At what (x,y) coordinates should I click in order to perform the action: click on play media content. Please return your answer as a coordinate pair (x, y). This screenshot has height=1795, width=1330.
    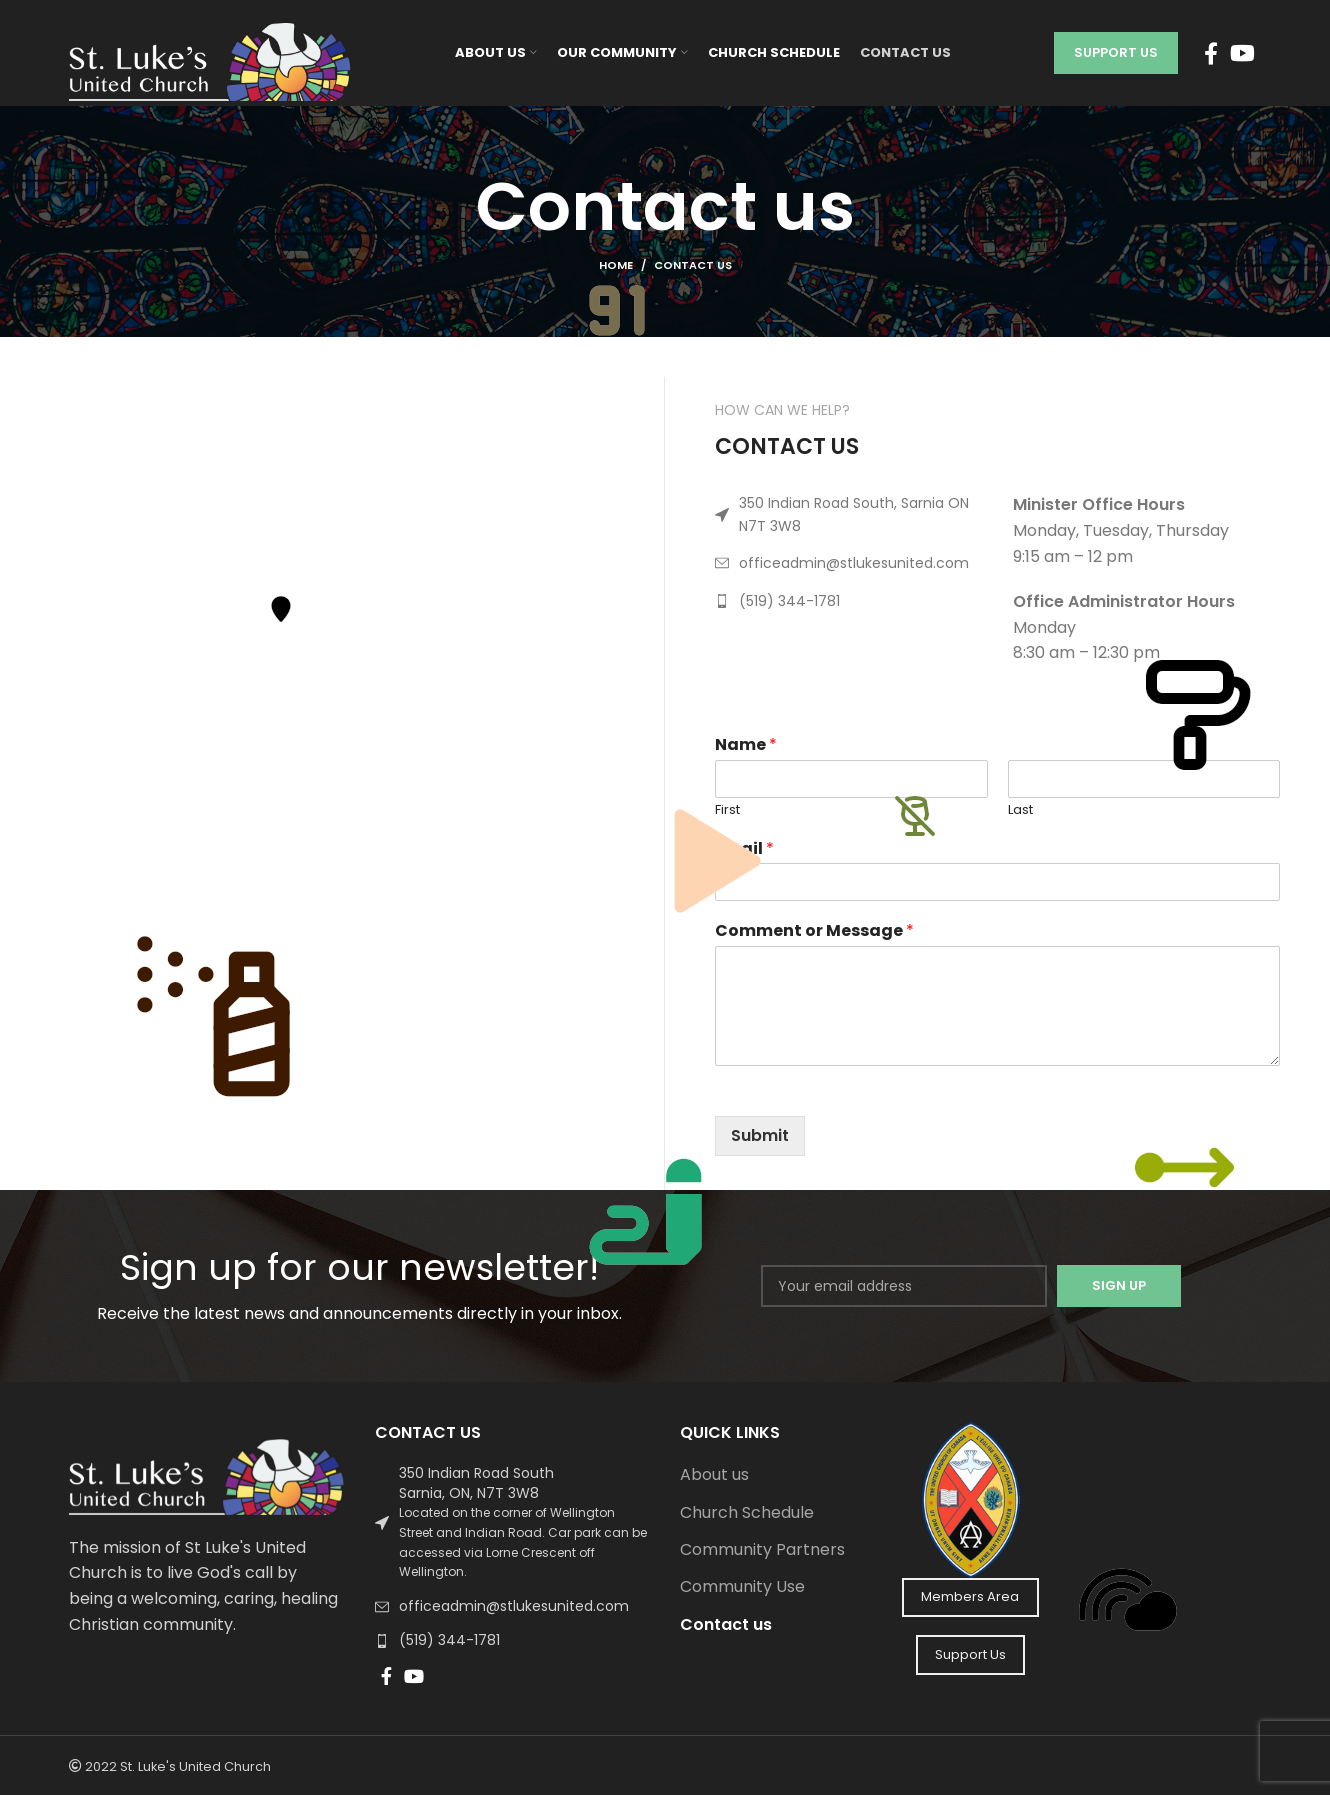
    Looking at the image, I should click on (709, 861).